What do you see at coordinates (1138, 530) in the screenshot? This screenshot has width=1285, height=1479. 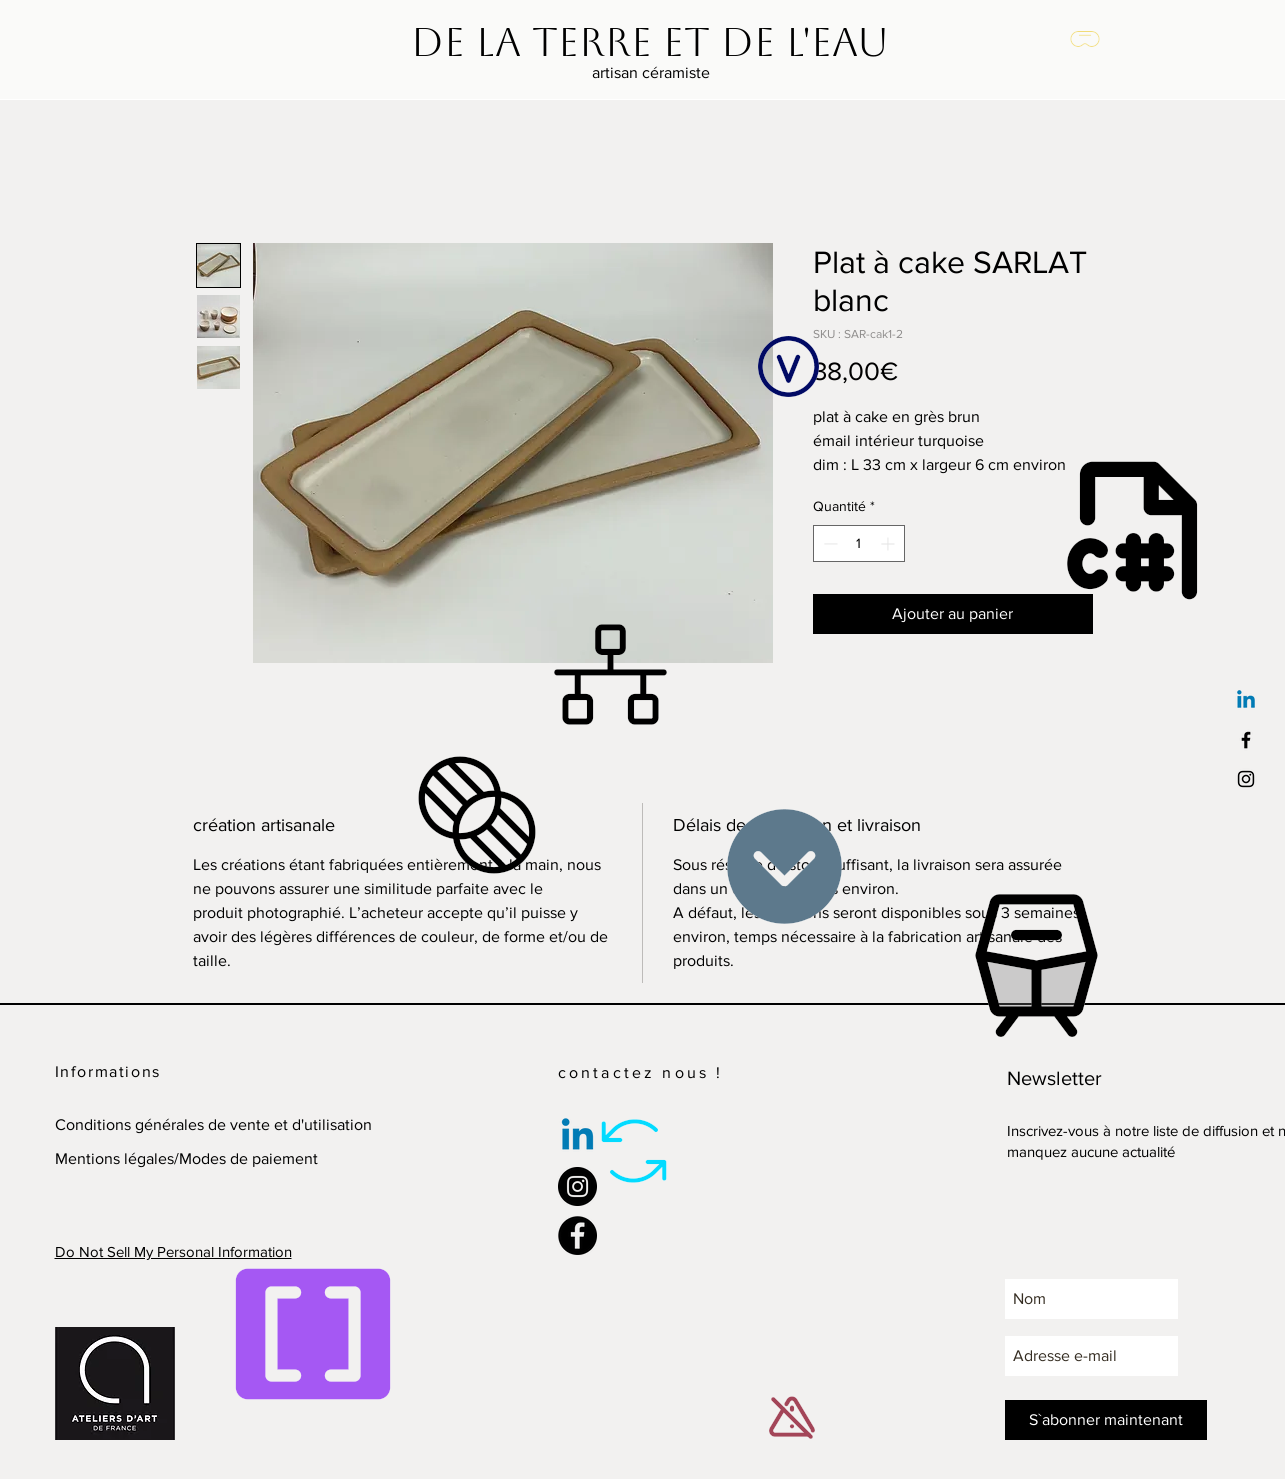 I see `open a C# source code file` at bounding box center [1138, 530].